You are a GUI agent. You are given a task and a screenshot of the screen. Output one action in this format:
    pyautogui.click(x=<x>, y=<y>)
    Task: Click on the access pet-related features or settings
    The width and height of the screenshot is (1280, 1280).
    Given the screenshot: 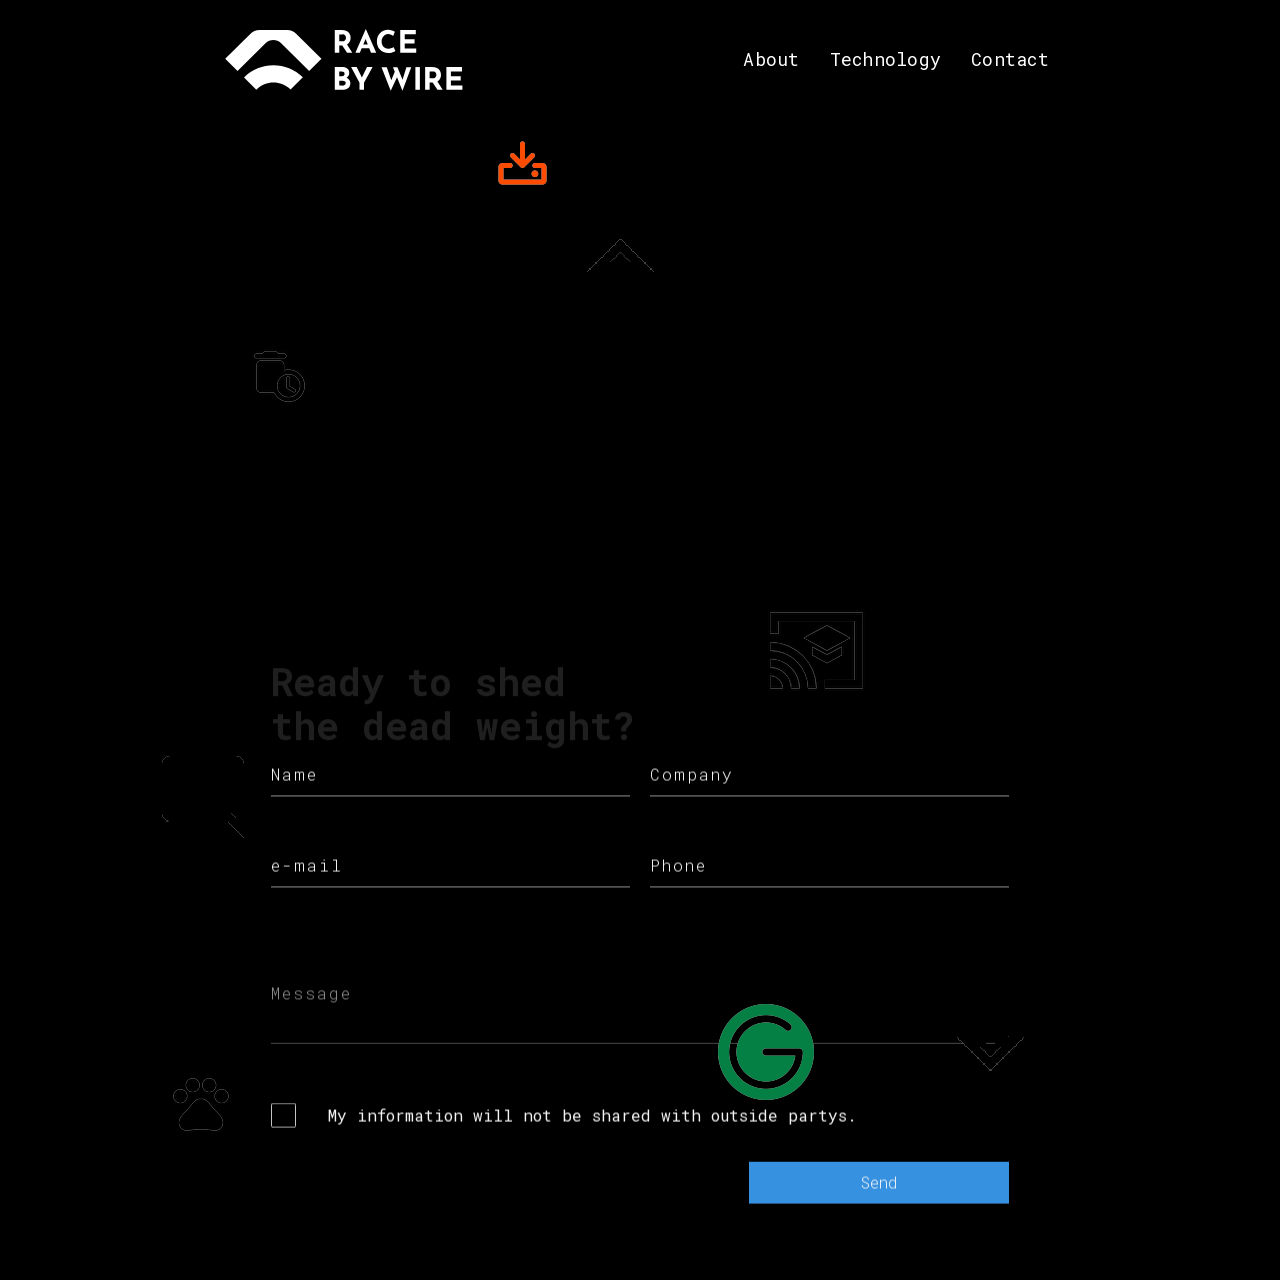 What is the action you would take?
    pyautogui.click(x=201, y=1103)
    